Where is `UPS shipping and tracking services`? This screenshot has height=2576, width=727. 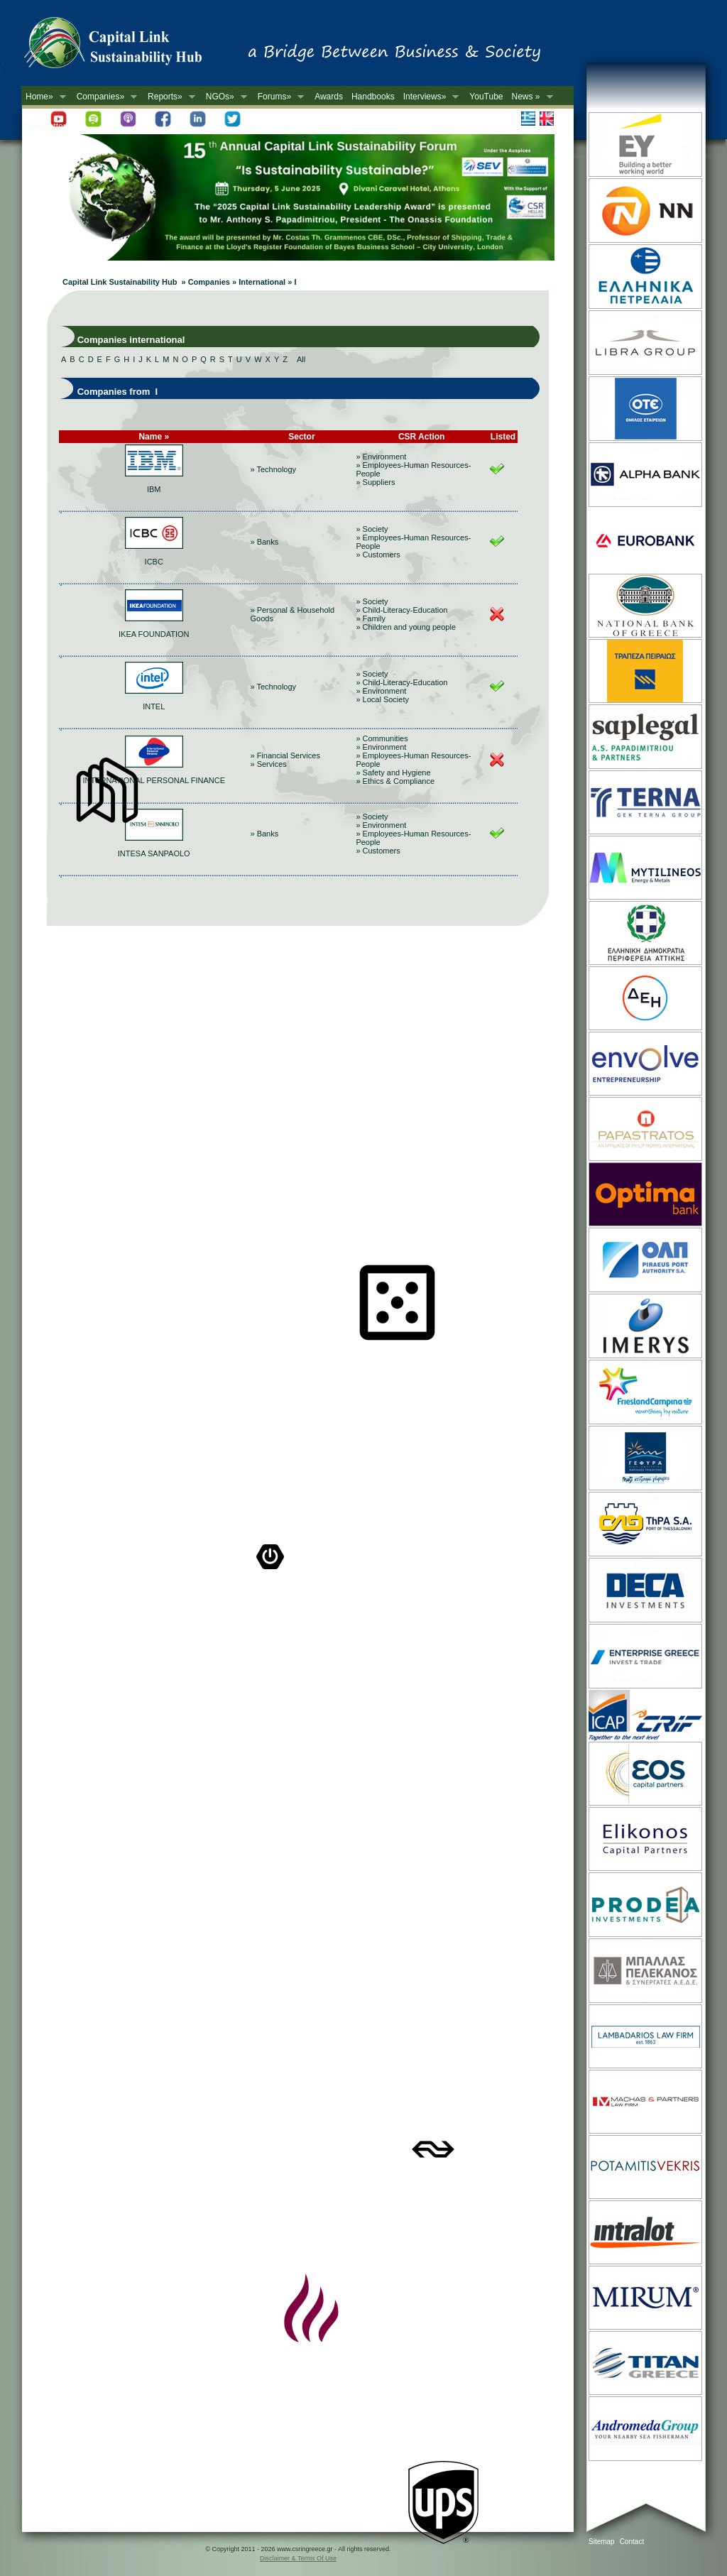
UPS shipping and tracking services is located at coordinates (443, 2502).